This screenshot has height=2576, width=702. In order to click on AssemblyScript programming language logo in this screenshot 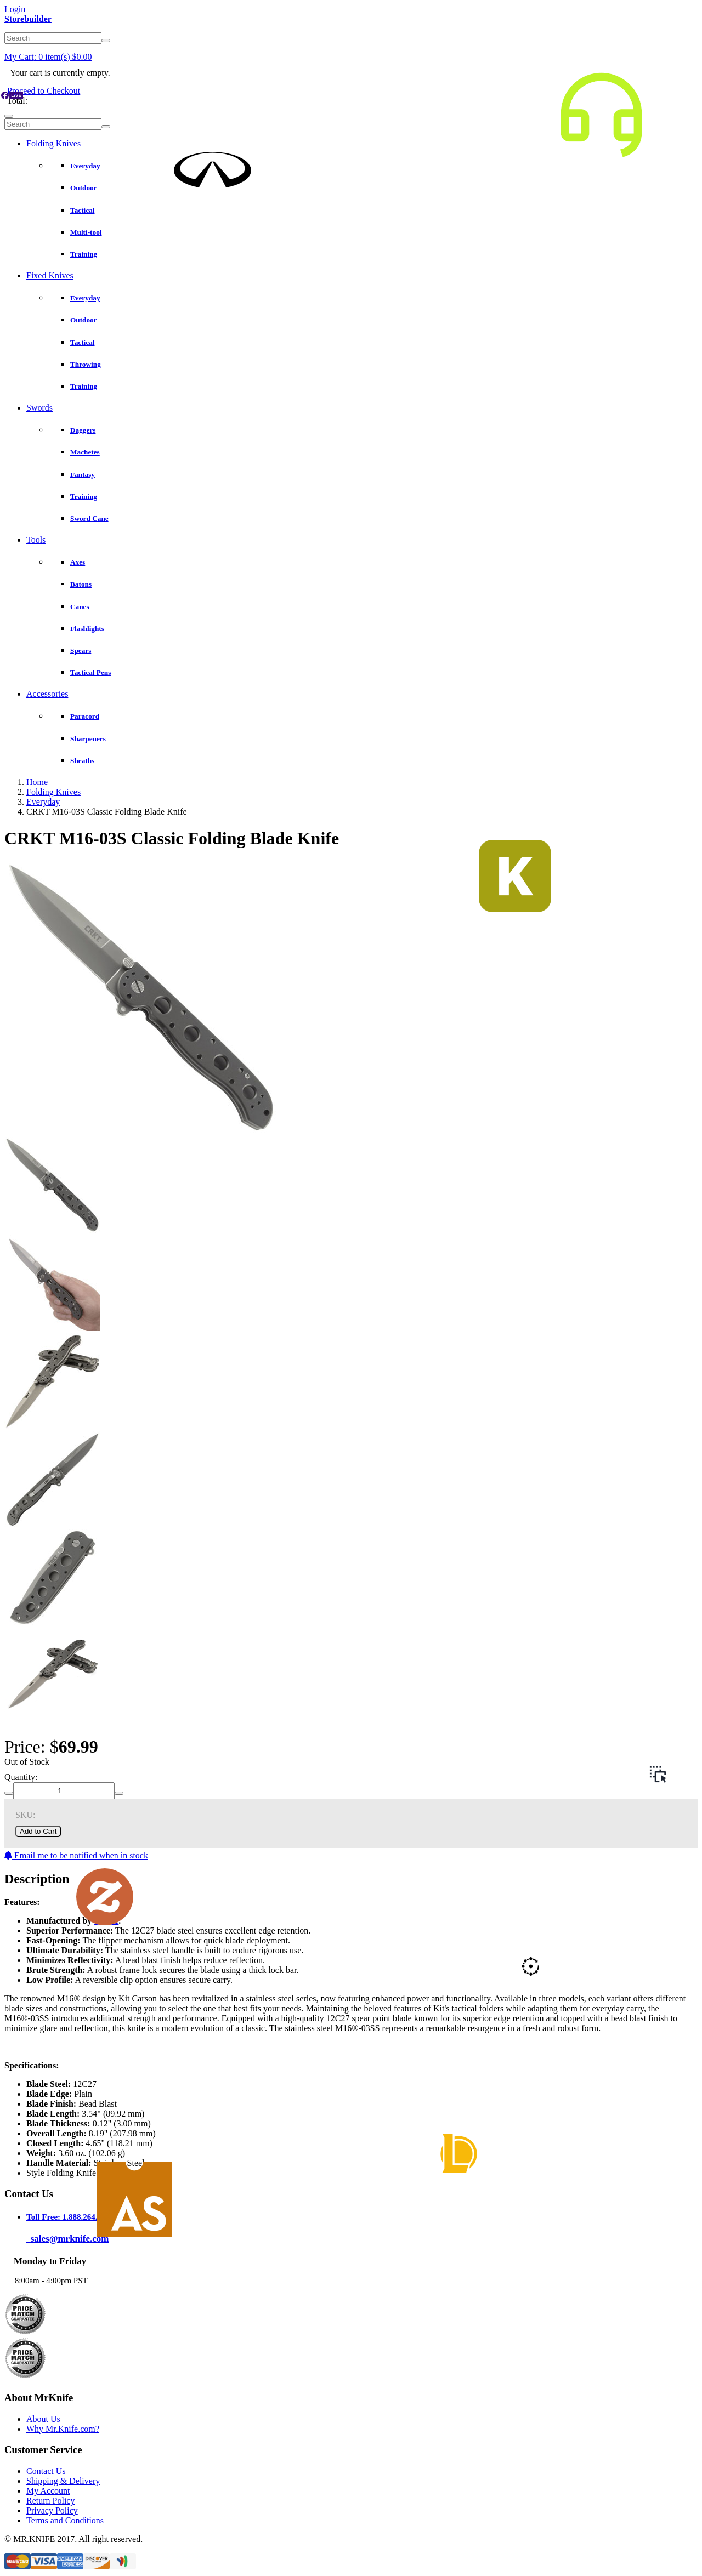, I will do `click(134, 2199)`.